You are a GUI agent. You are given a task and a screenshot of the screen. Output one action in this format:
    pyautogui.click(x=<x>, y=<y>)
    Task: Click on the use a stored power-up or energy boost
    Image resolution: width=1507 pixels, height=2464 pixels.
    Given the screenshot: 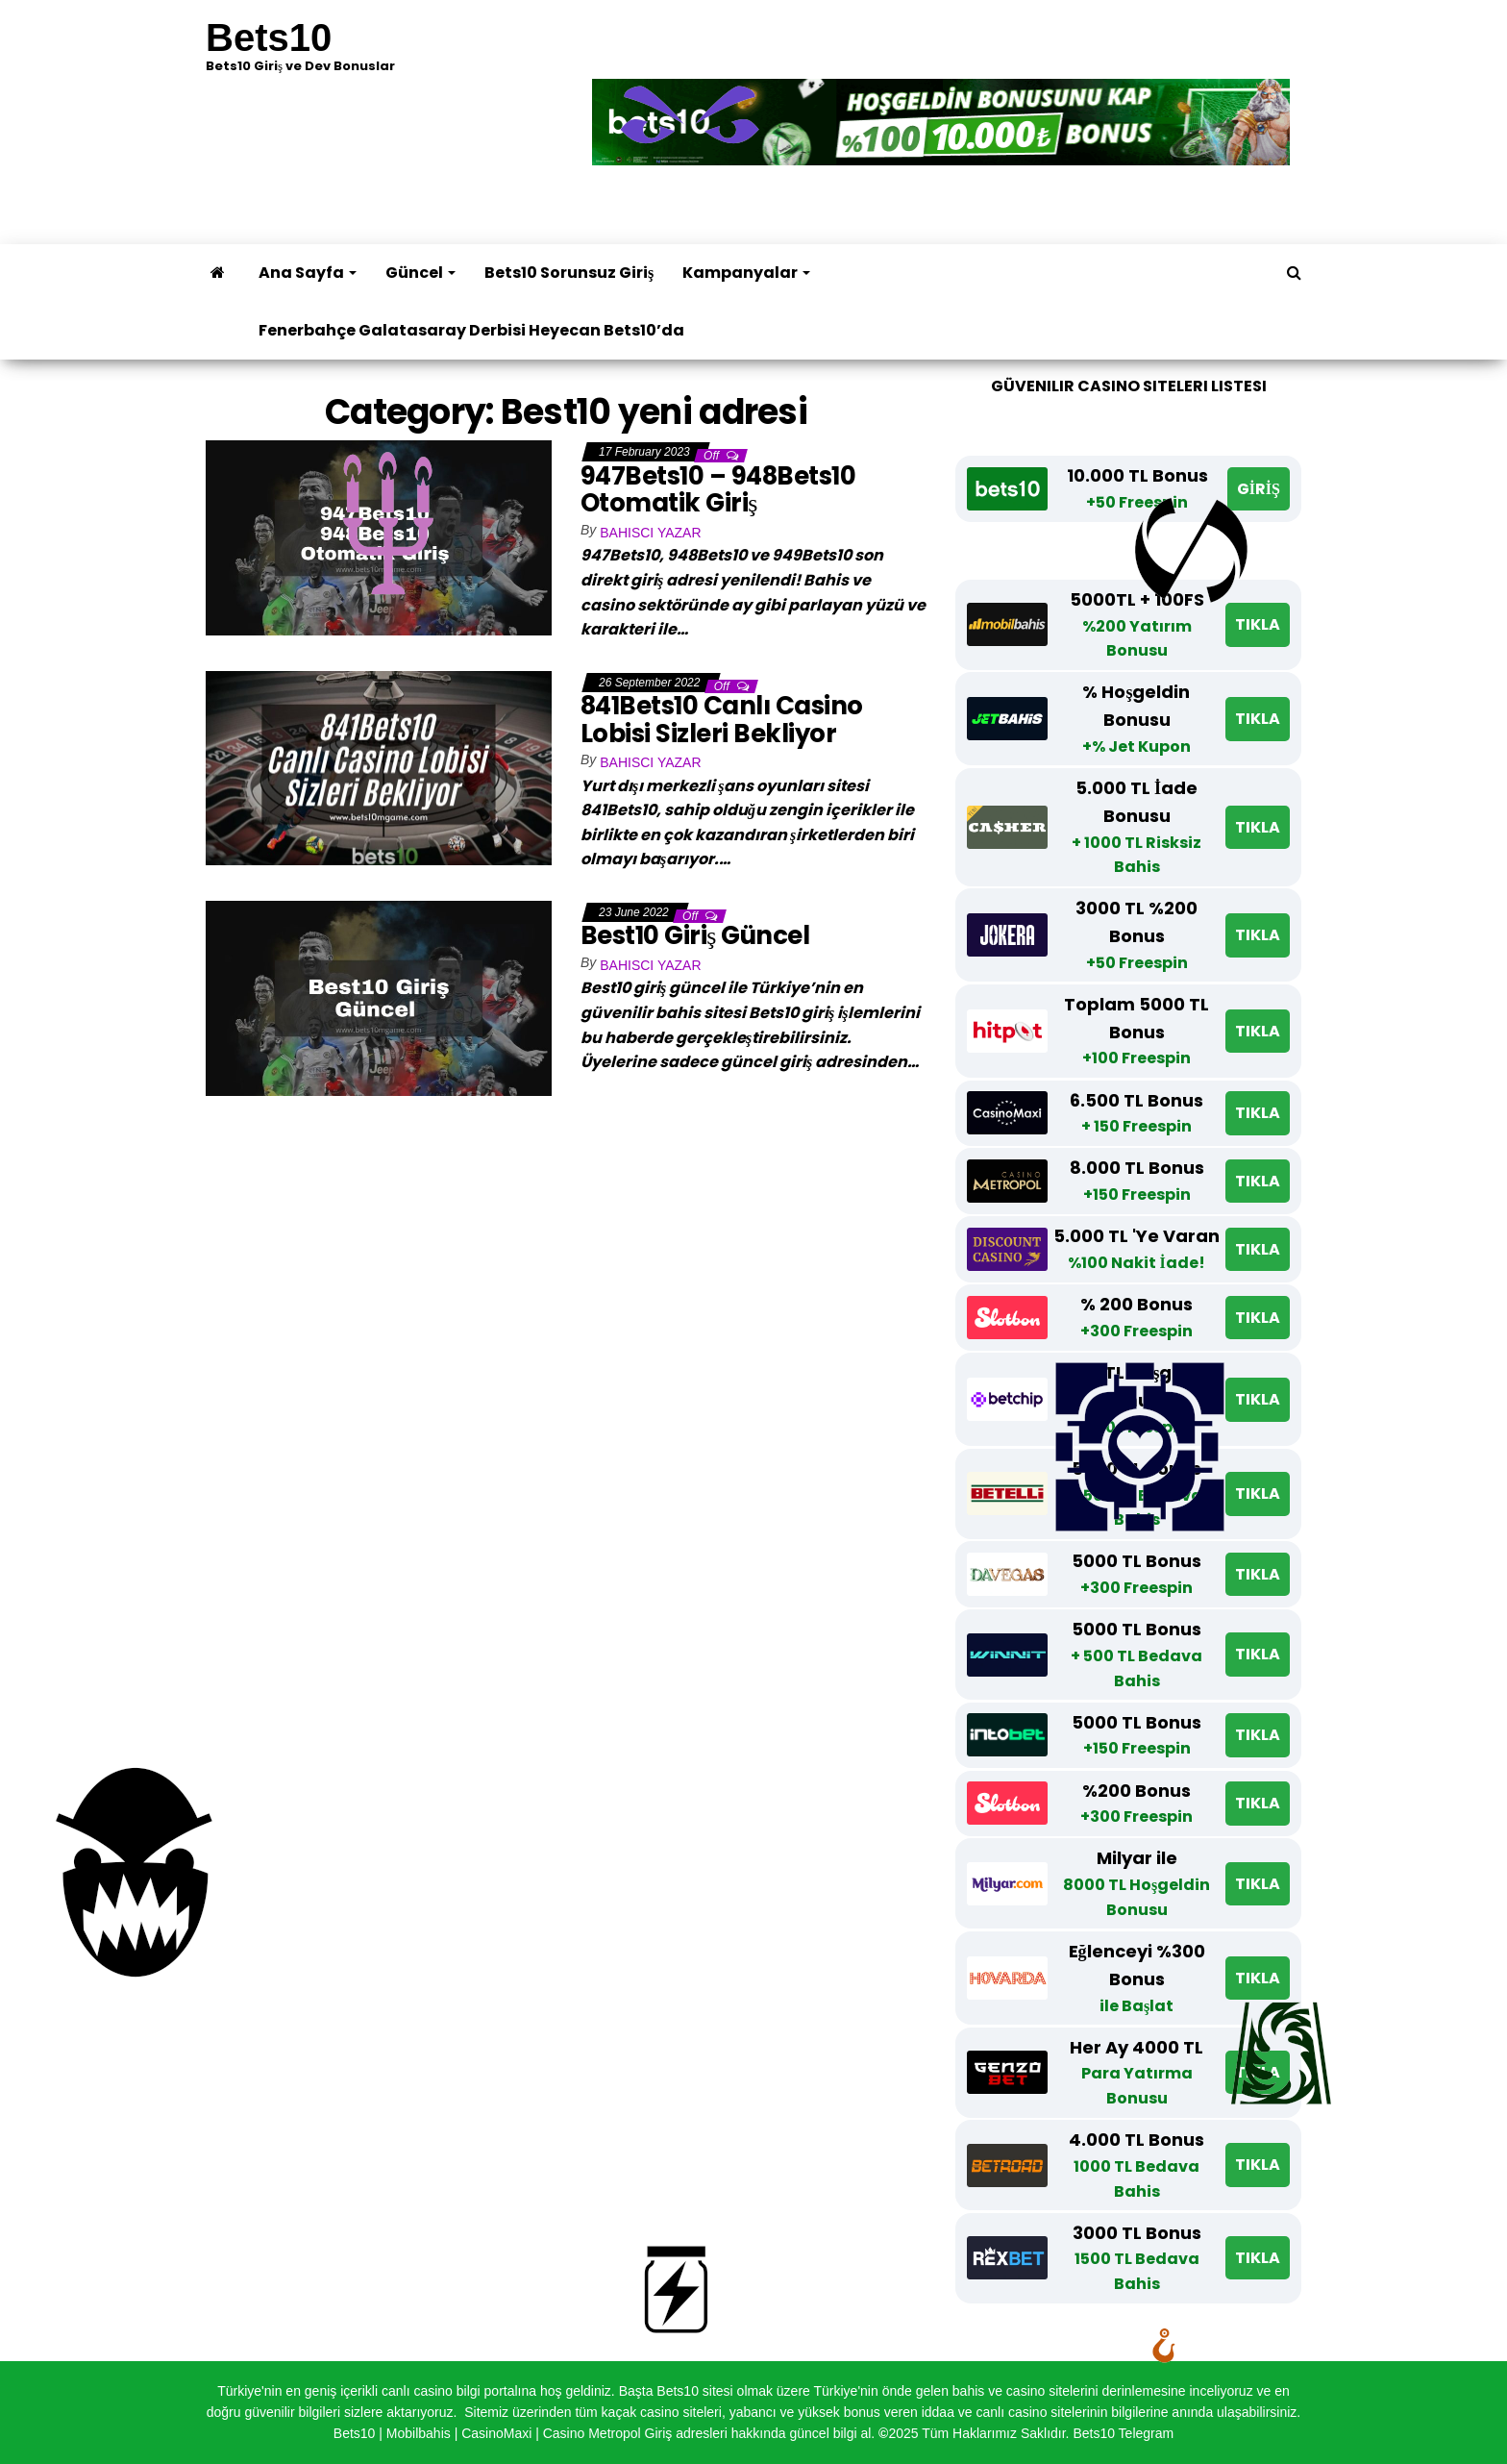 What is the action you would take?
    pyautogui.click(x=675, y=2288)
    